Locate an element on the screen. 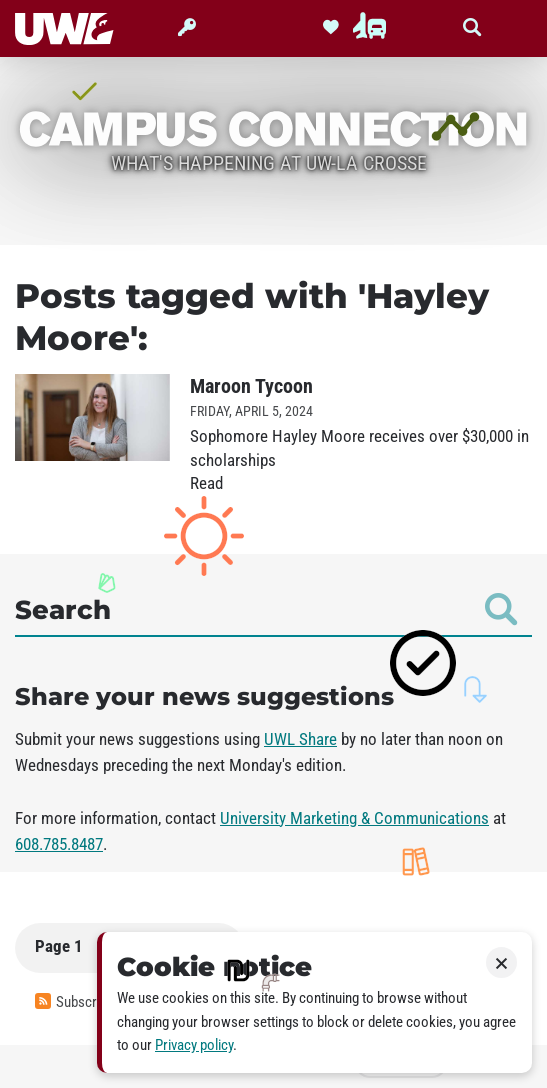  plumbing or pipe system settings is located at coordinates (270, 982).